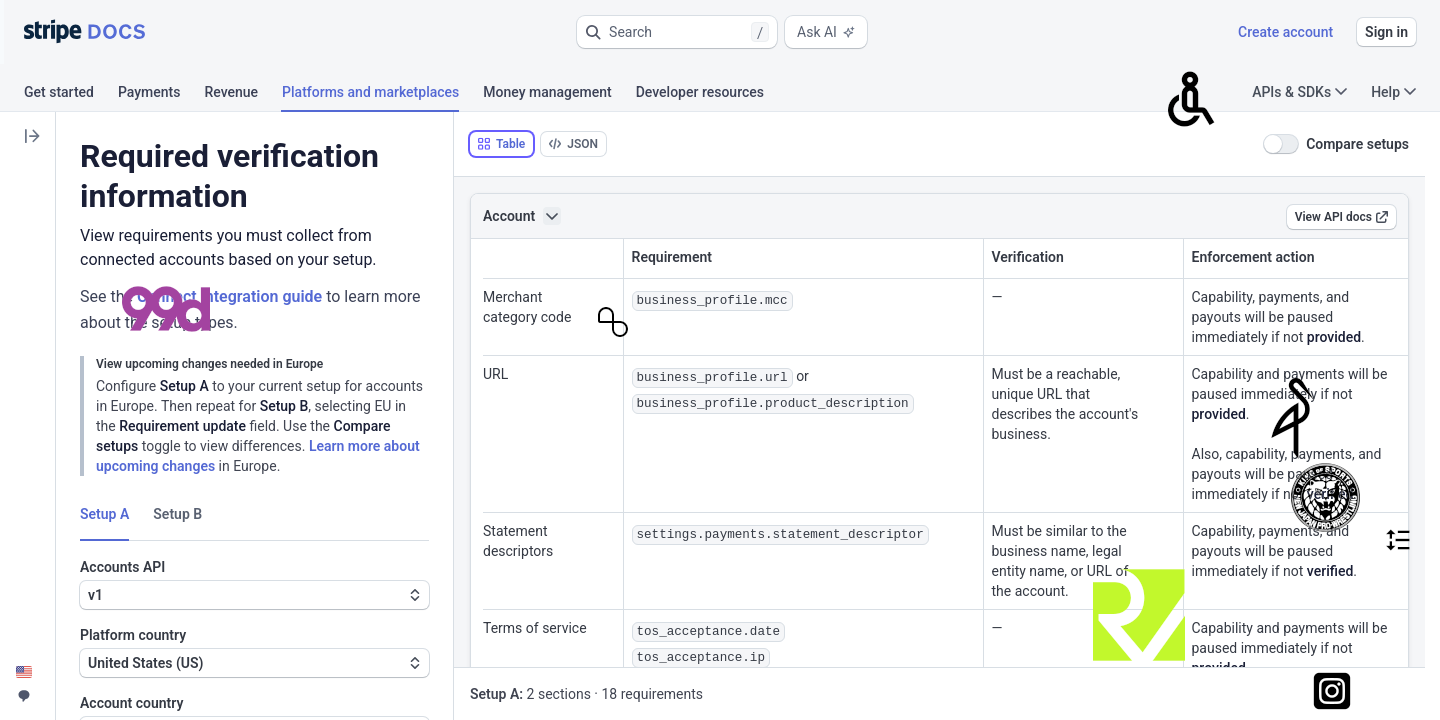 This screenshot has height=720, width=1440. I want to click on 99designs logo - link to design marketplace platform, so click(166, 309).